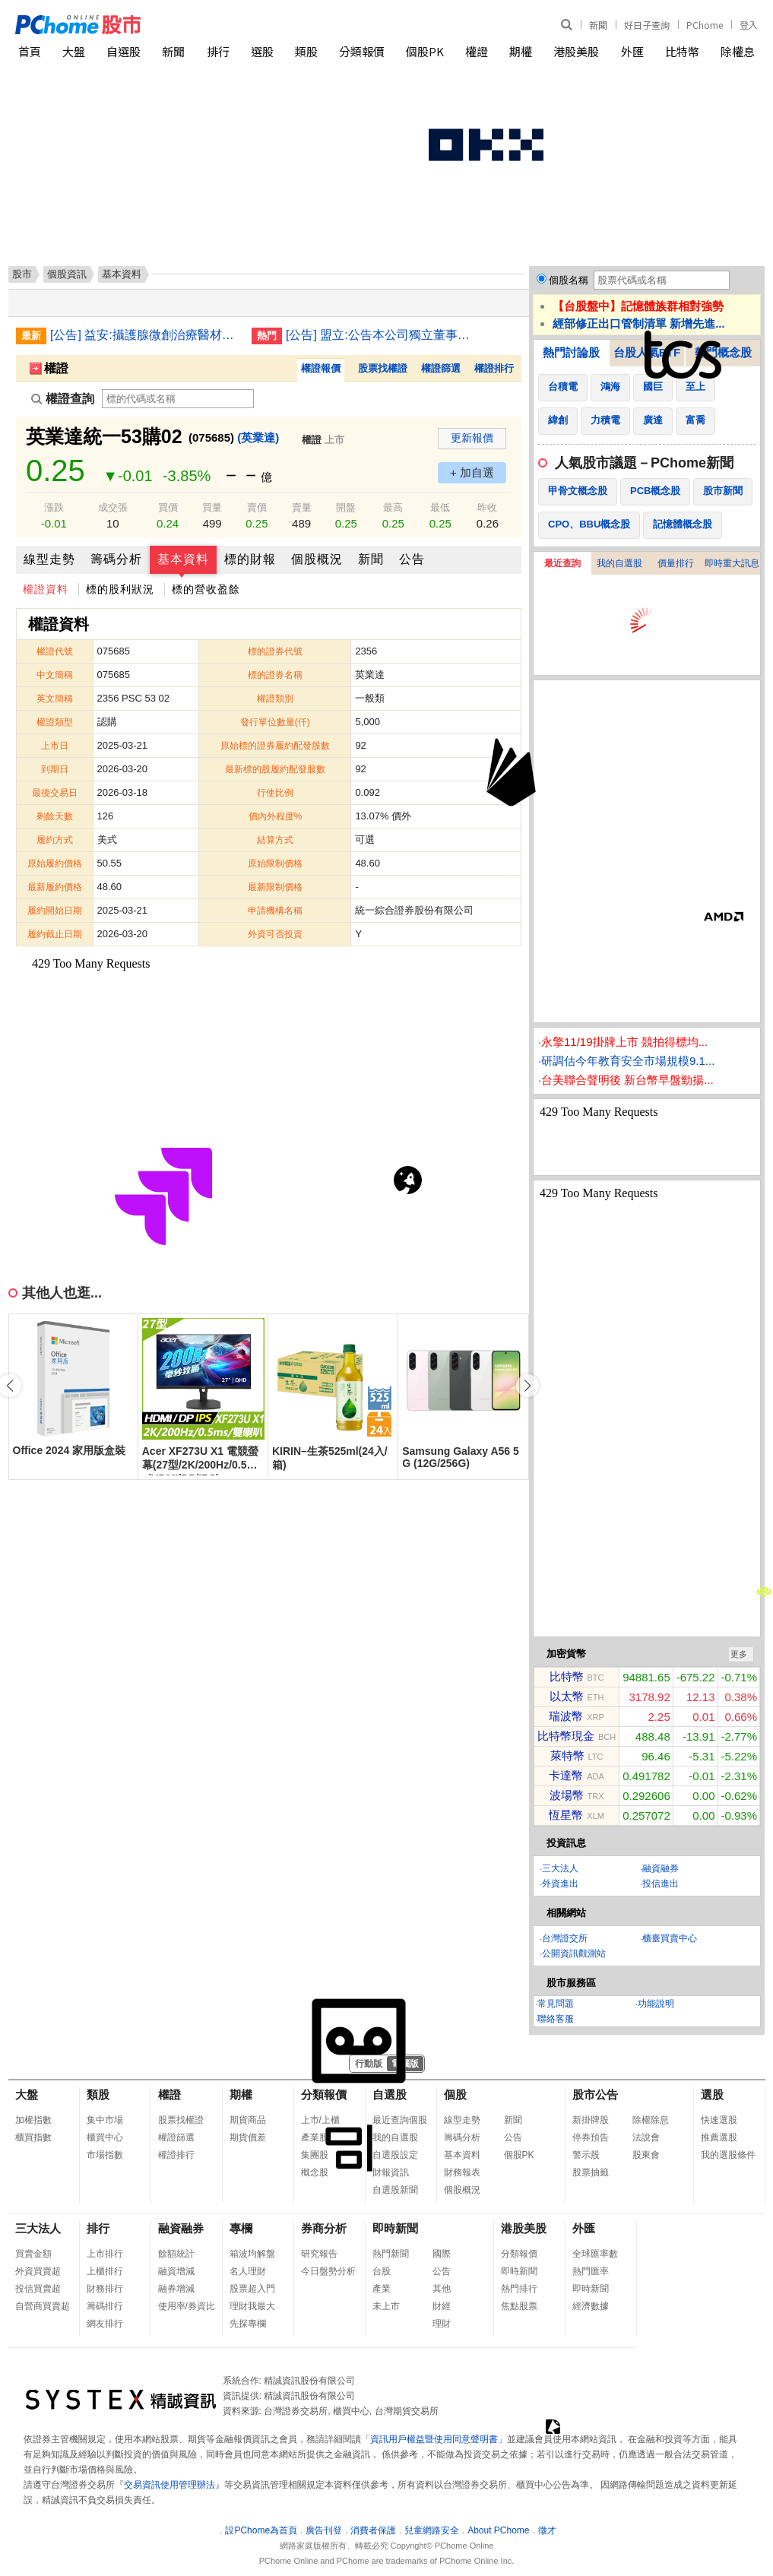 The height and width of the screenshot is (2576, 773). What do you see at coordinates (511, 772) in the screenshot?
I see `Firebase platform logo` at bounding box center [511, 772].